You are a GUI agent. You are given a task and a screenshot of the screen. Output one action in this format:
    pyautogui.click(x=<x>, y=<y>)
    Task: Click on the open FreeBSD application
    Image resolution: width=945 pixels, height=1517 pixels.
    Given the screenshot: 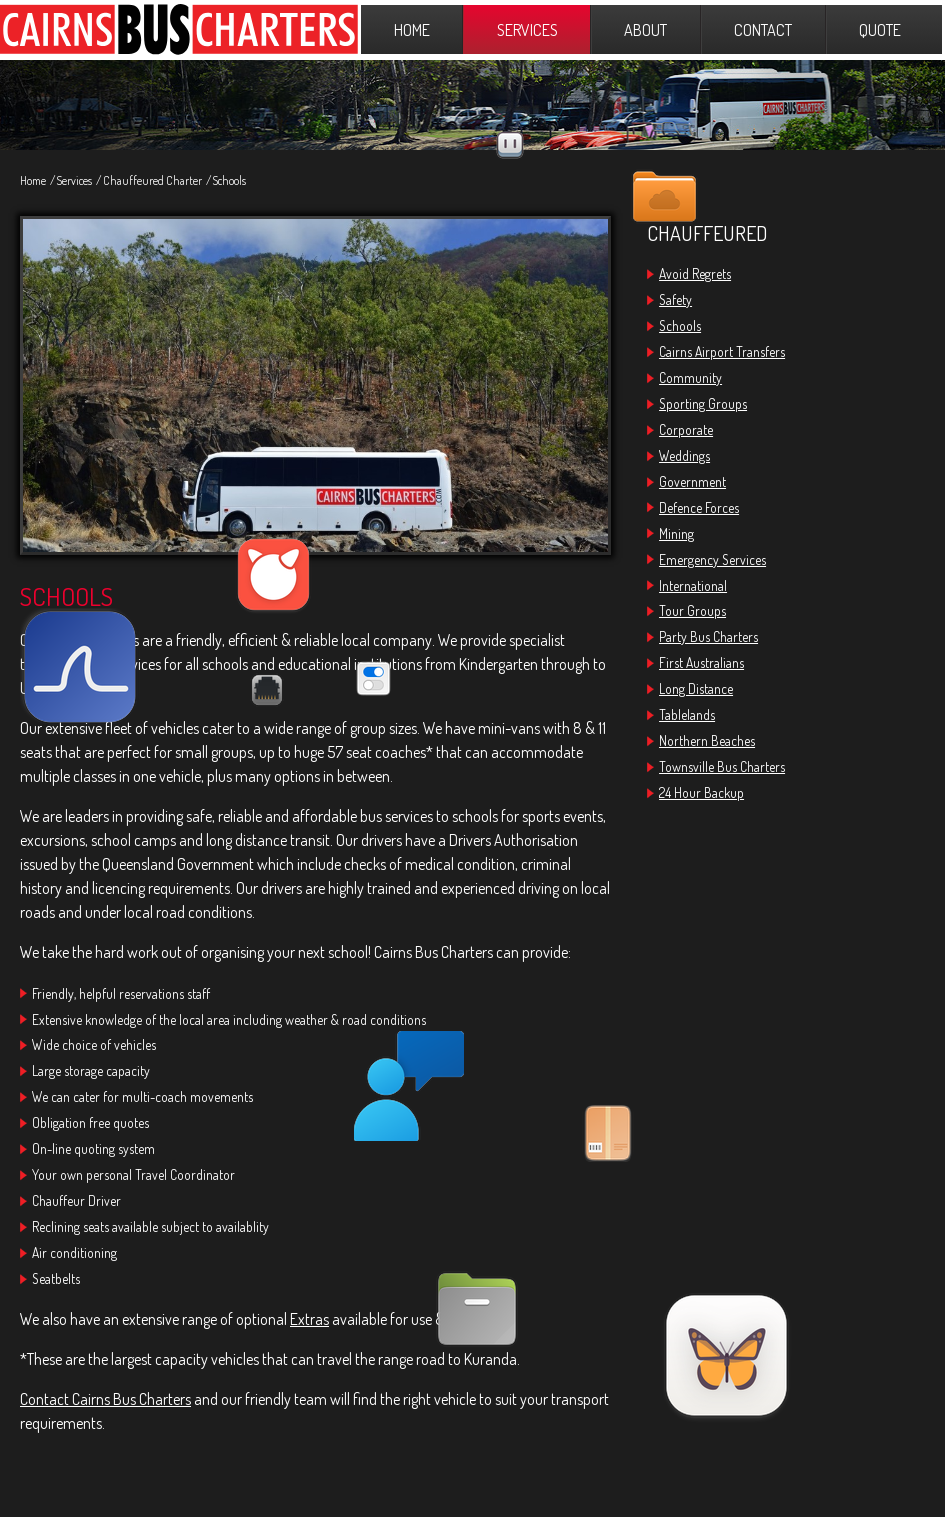 What is the action you would take?
    pyautogui.click(x=273, y=574)
    